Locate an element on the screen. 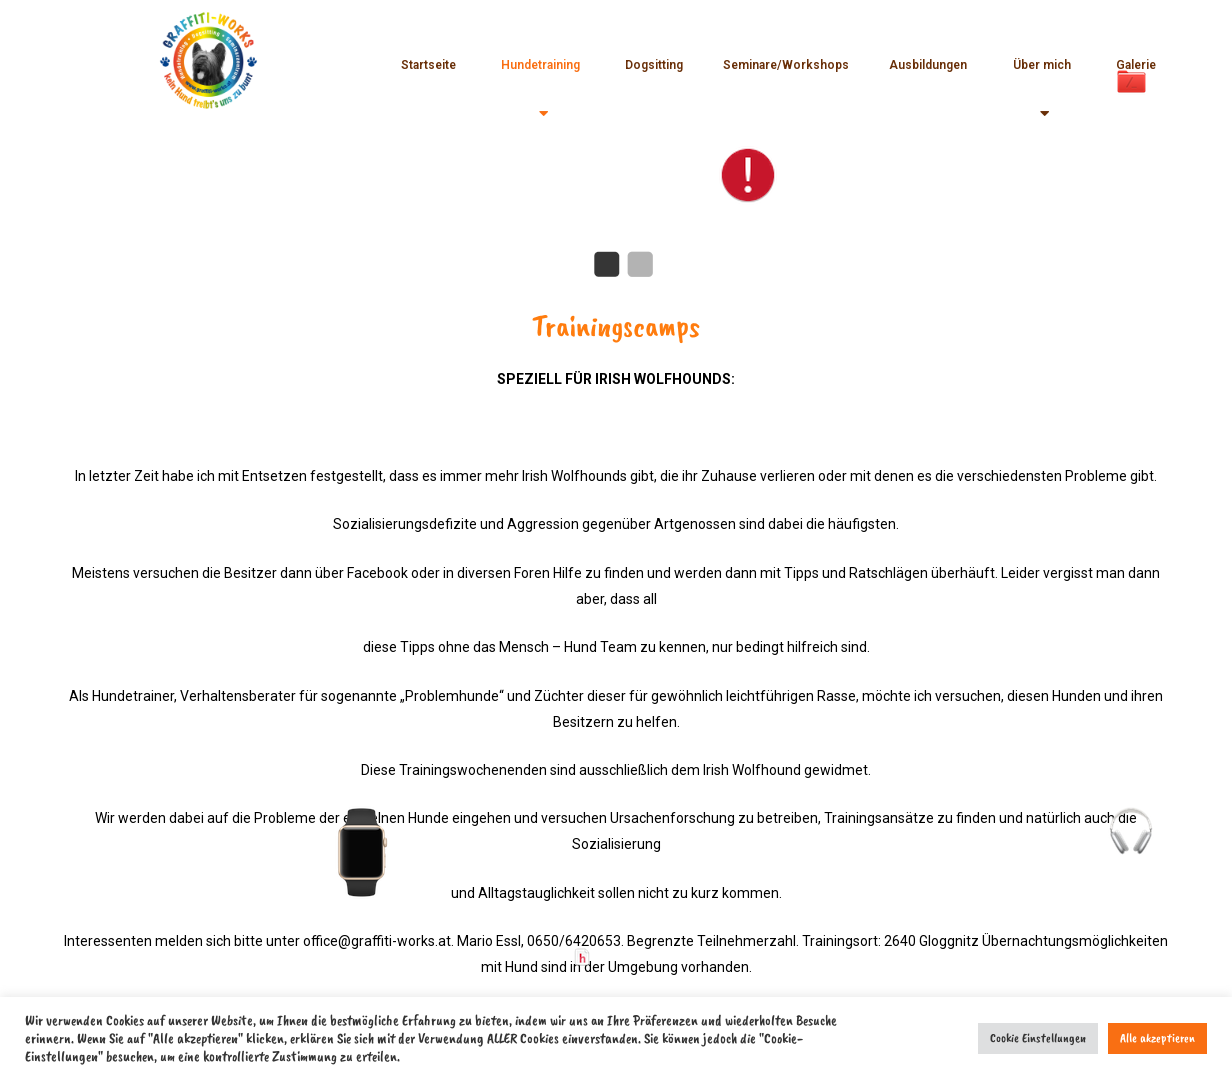 The height and width of the screenshot is (1079, 1232). connect bluetooth headphones is located at coordinates (1131, 831).